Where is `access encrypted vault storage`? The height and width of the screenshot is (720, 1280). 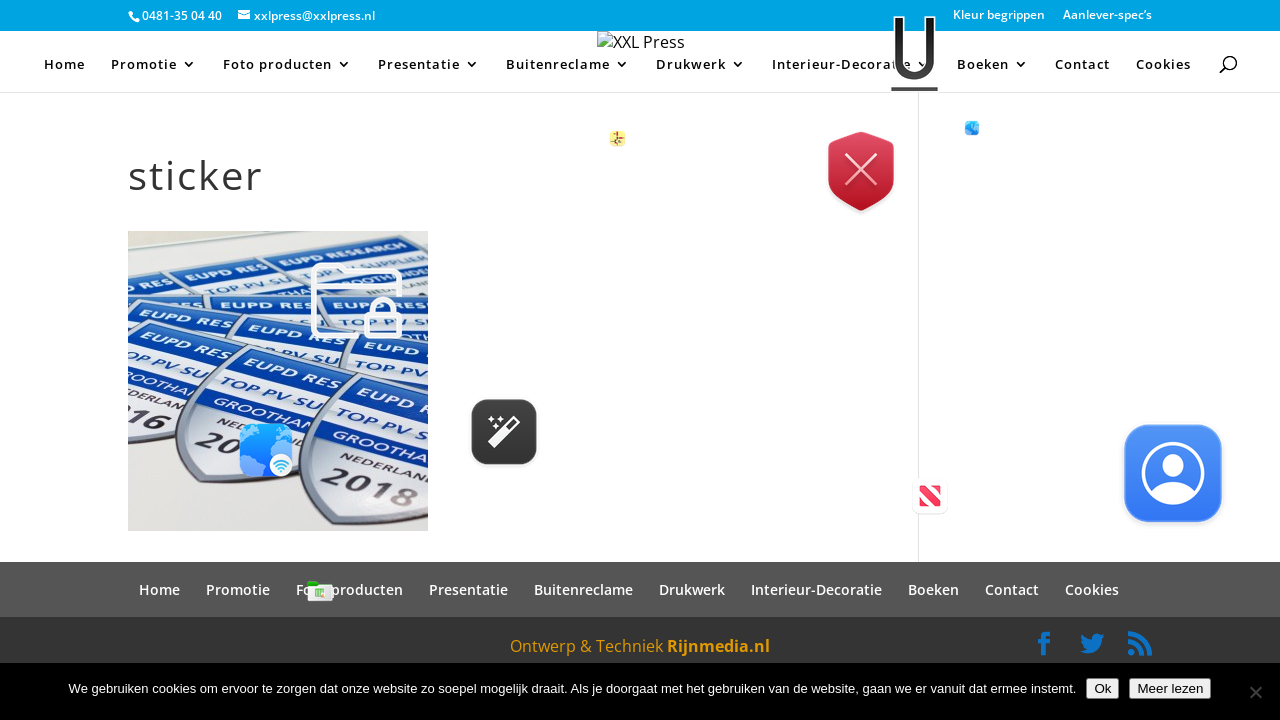
access encrypted vault storage is located at coordinates (356, 300).